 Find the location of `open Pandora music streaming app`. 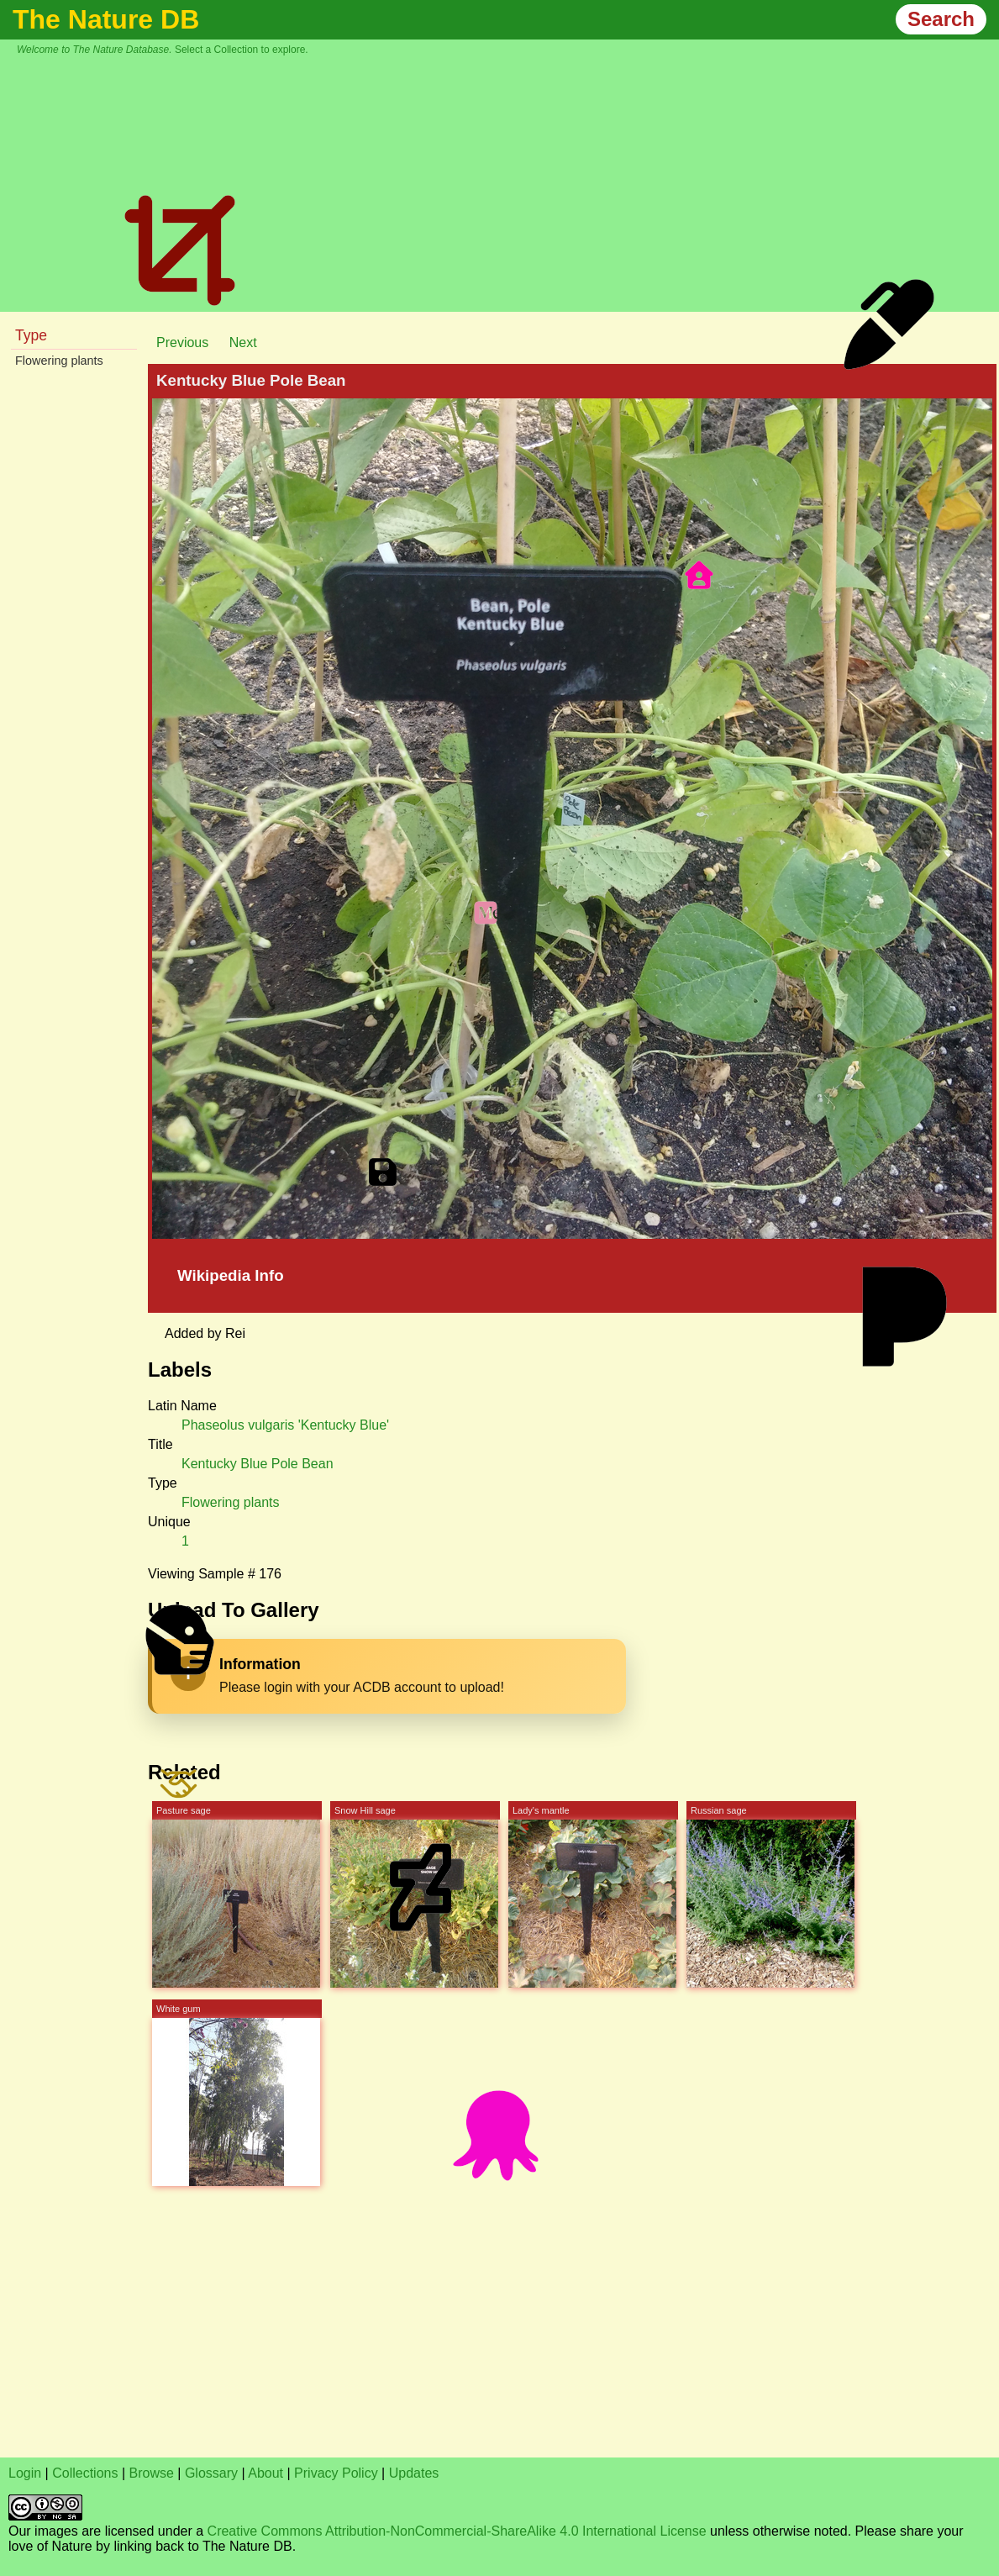

open Pandora music streaming app is located at coordinates (905, 1316).